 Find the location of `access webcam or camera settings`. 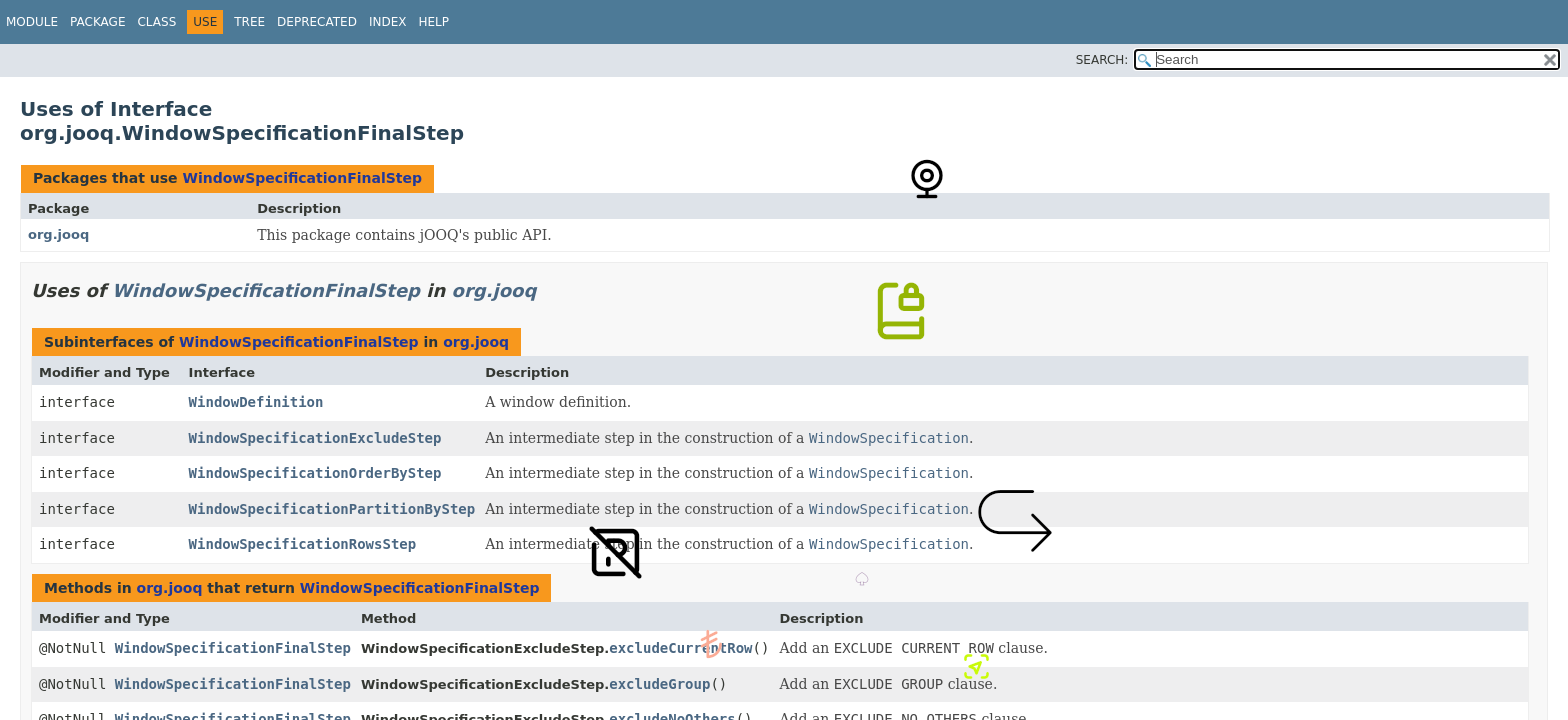

access webcam or camera settings is located at coordinates (927, 179).